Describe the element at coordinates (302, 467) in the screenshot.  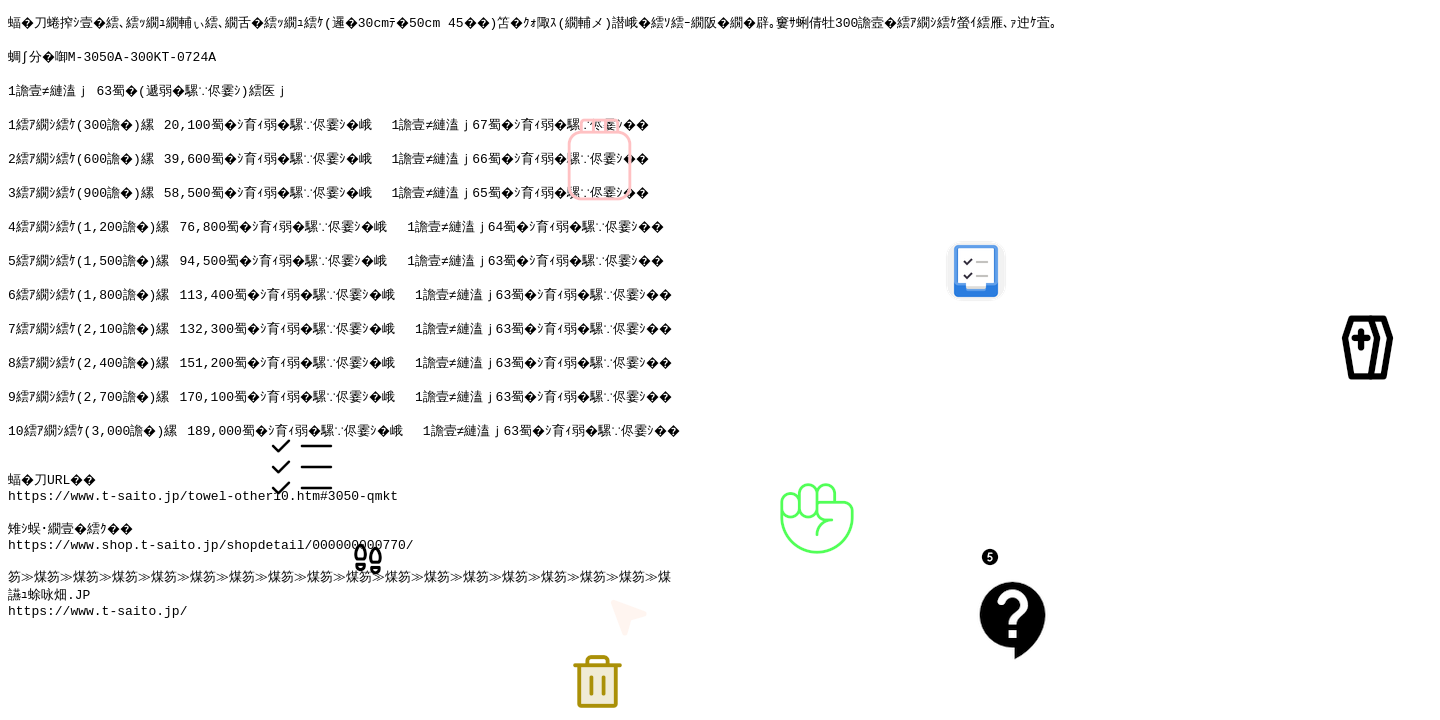
I see `view completed tasks or checklist` at that location.